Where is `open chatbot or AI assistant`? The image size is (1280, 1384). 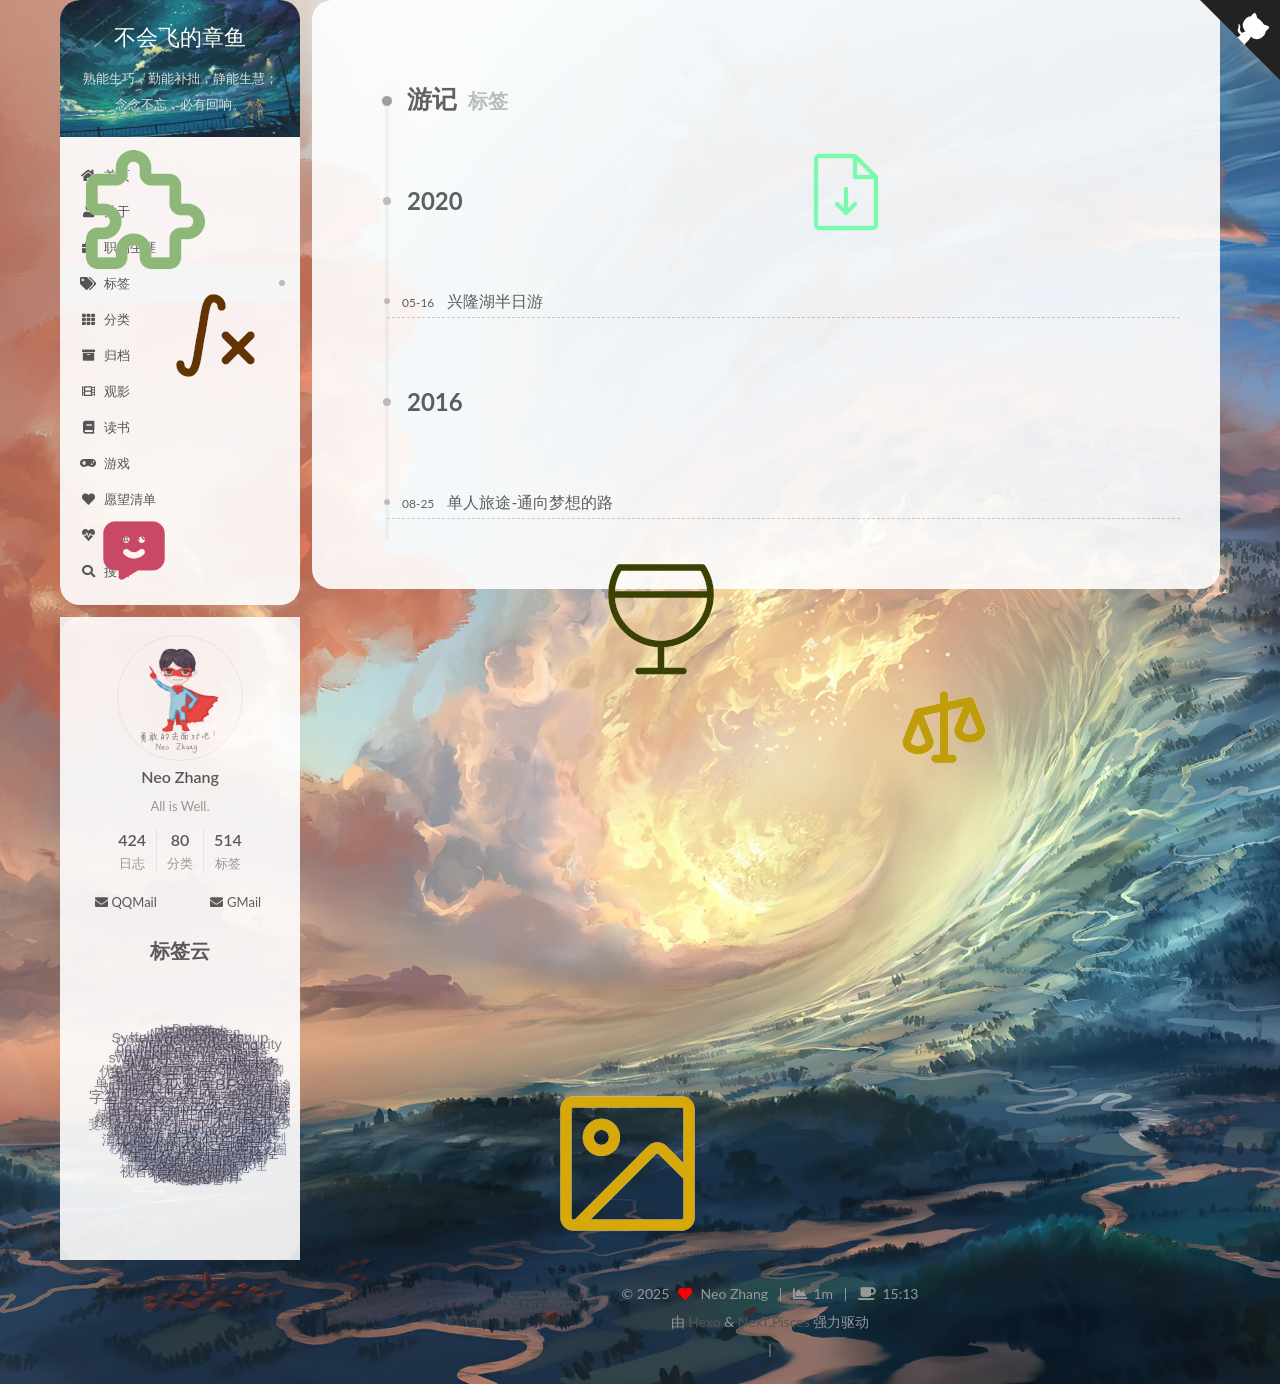 open chatbot or AI assistant is located at coordinates (134, 549).